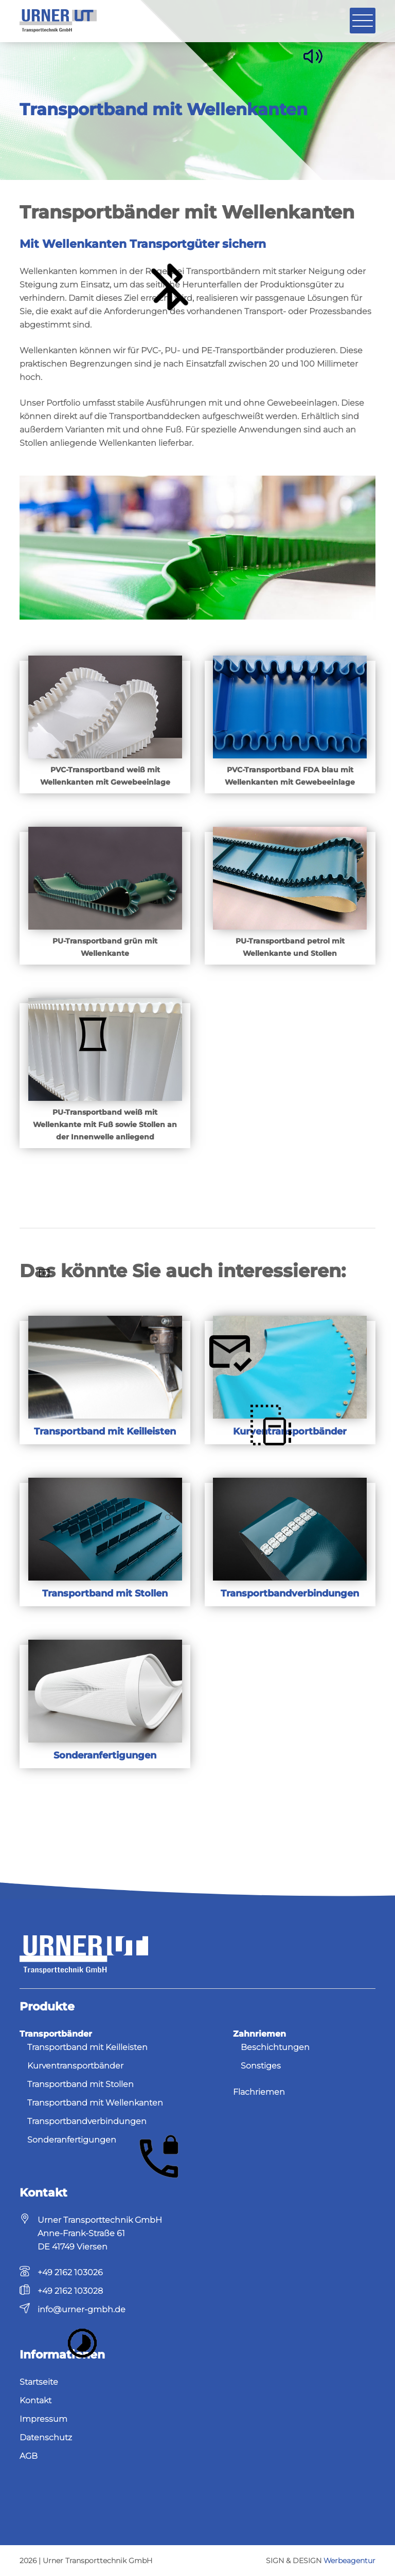 This screenshot has height=2576, width=395. I want to click on unmute audio or turn sound on, so click(313, 56).